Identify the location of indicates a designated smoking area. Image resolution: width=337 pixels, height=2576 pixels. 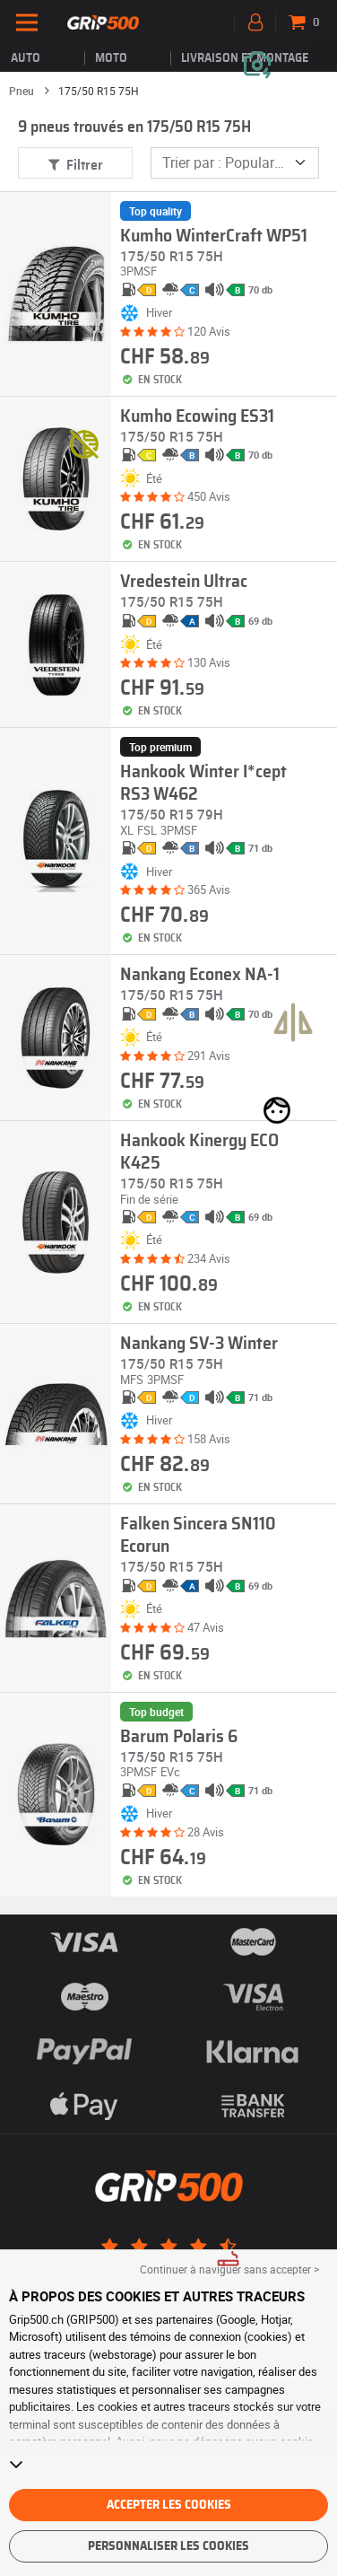
(228, 2259).